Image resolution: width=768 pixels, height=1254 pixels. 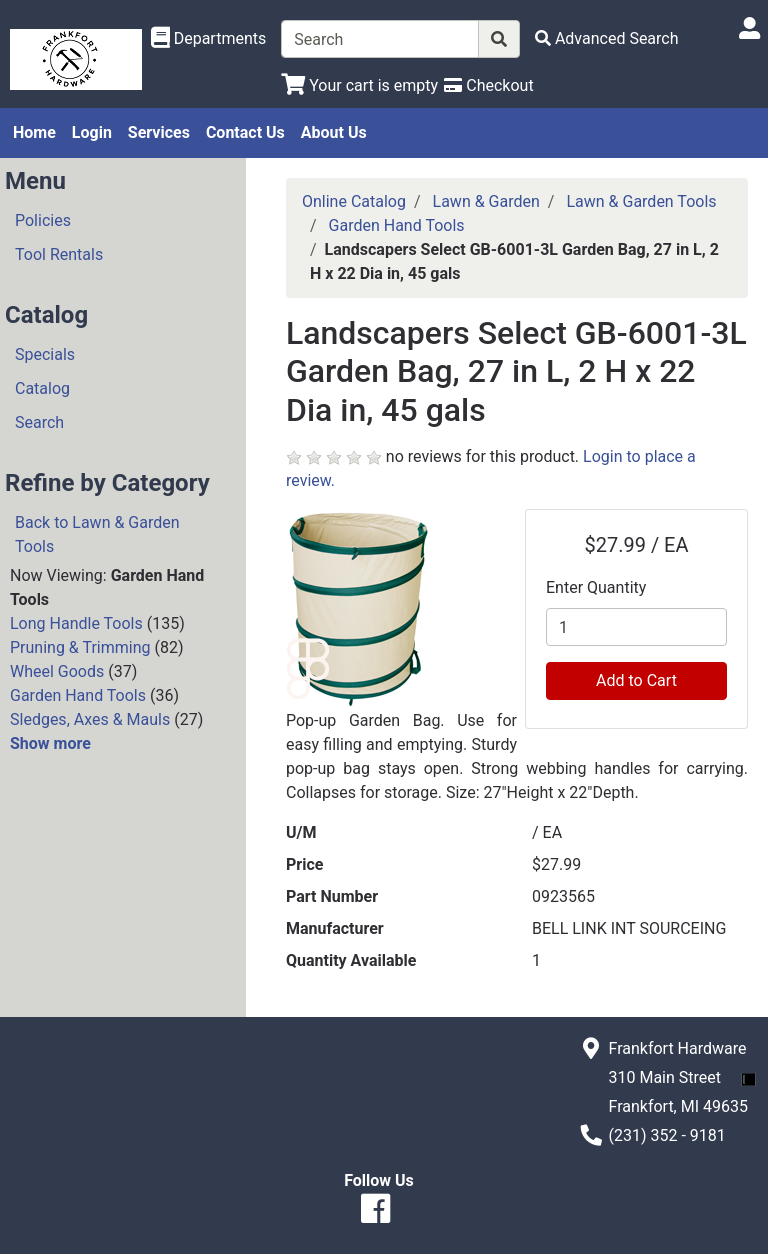 What do you see at coordinates (748, 1079) in the screenshot?
I see `toggle left sidebar panel` at bounding box center [748, 1079].